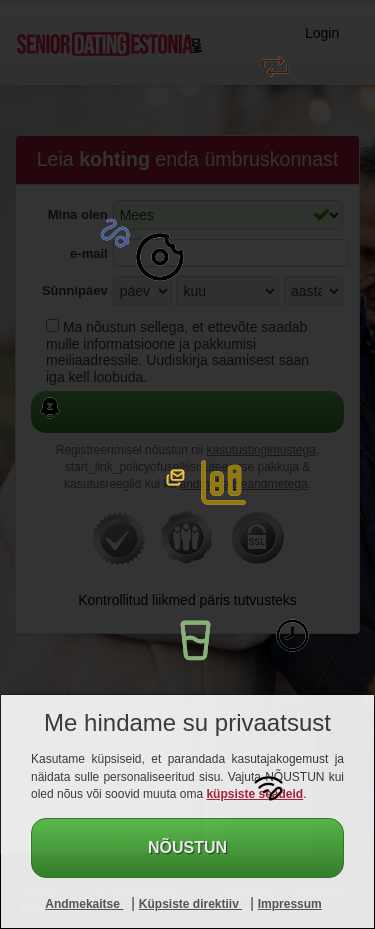  Describe the element at coordinates (160, 257) in the screenshot. I see `access food or bakery category` at that location.